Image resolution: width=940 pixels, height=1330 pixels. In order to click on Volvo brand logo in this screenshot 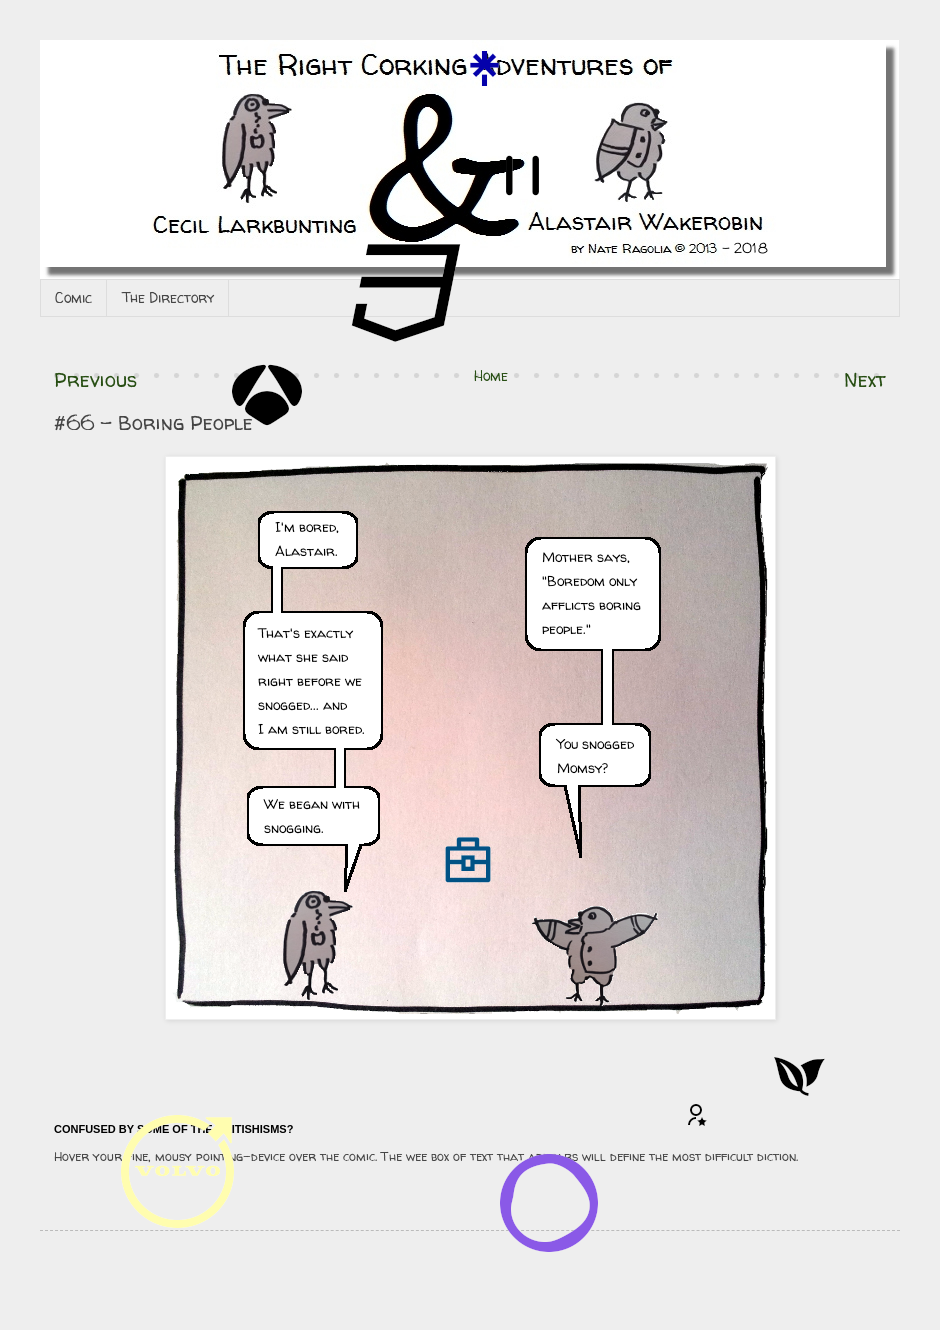, I will do `click(177, 1171)`.